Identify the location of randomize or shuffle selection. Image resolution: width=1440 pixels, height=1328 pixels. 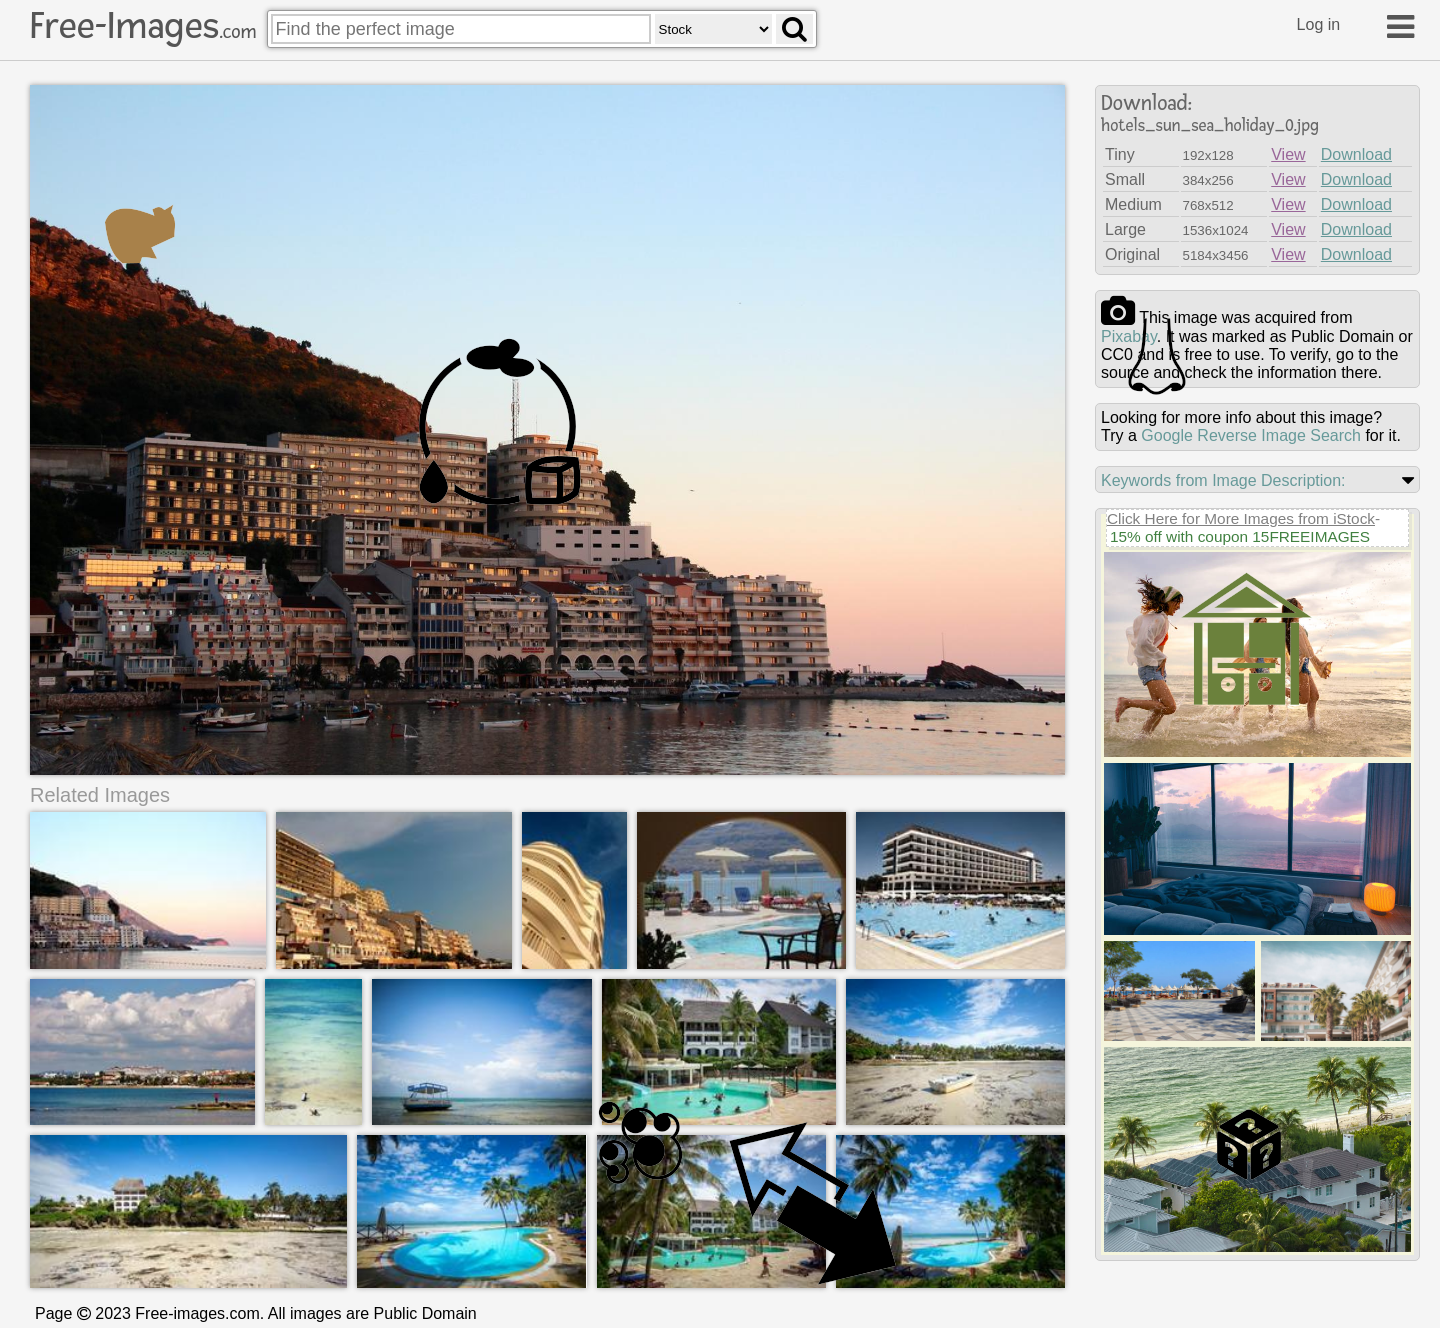
(1249, 1145).